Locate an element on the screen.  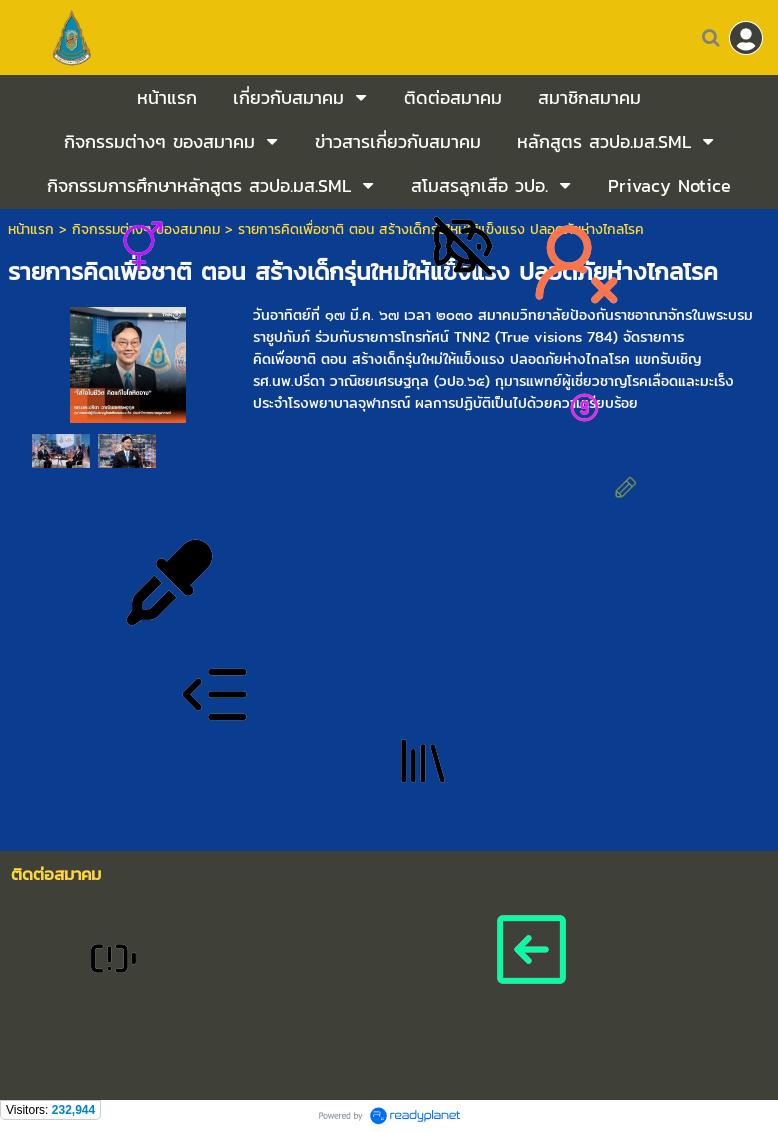
indicates no fishing allowed is located at coordinates (463, 246).